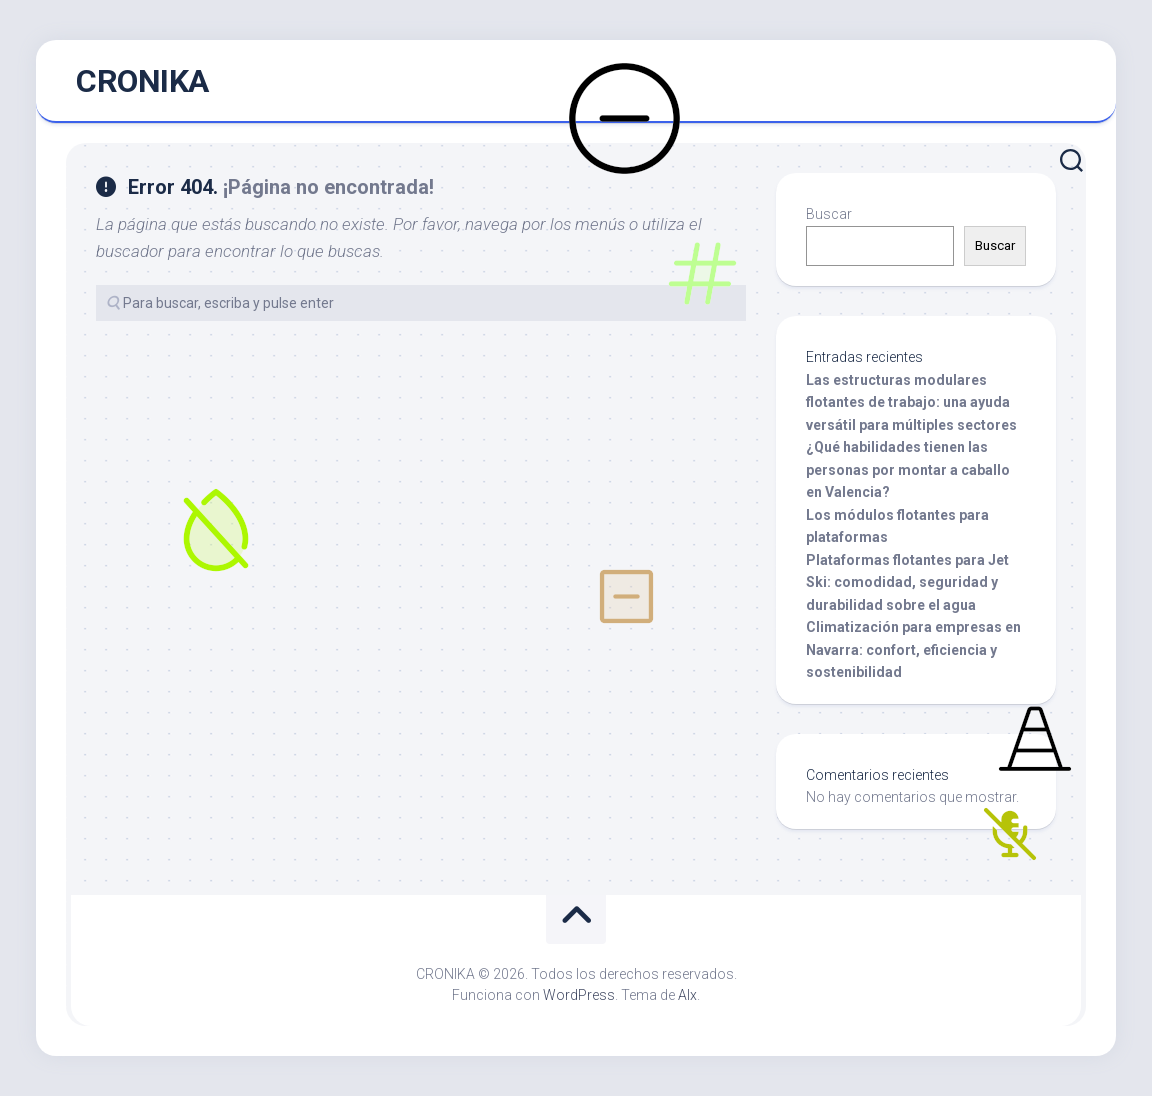 The width and height of the screenshot is (1152, 1096). What do you see at coordinates (1010, 834) in the screenshot?
I see `mute your microphone` at bounding box center [1010, 834].